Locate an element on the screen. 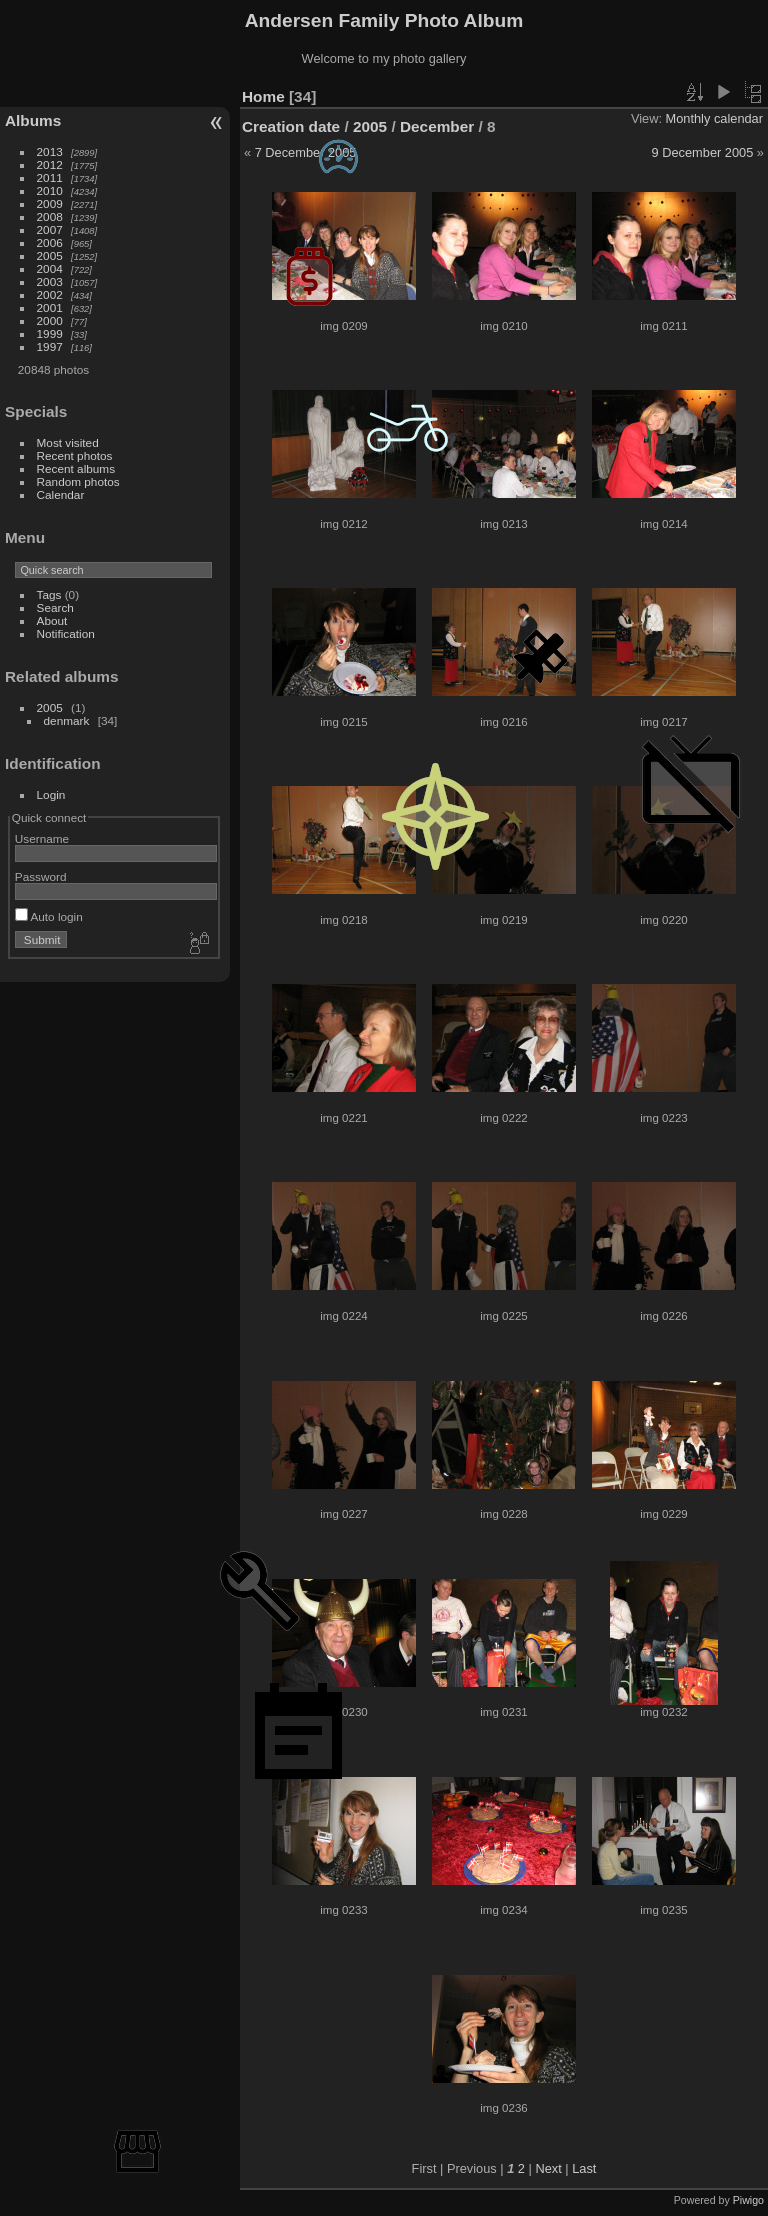 The width and height of the screenshot is (768, 2216). navigate or view map orientation is located at coordinates (435, 816).